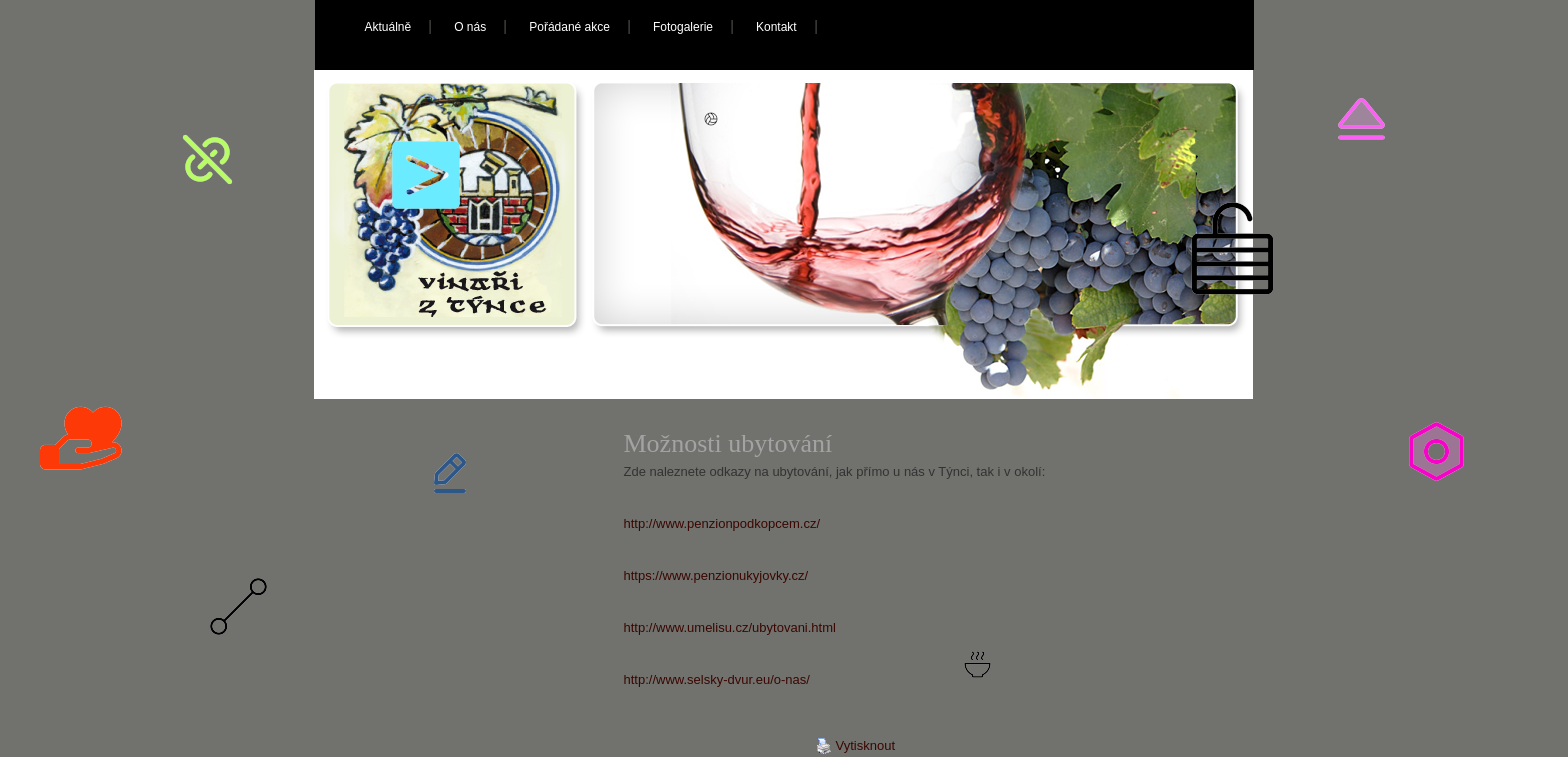  What do you see at coordinates (1361, 121) in the screenshot?
I see `eject media or disc` at bounding box center [1361, 121].